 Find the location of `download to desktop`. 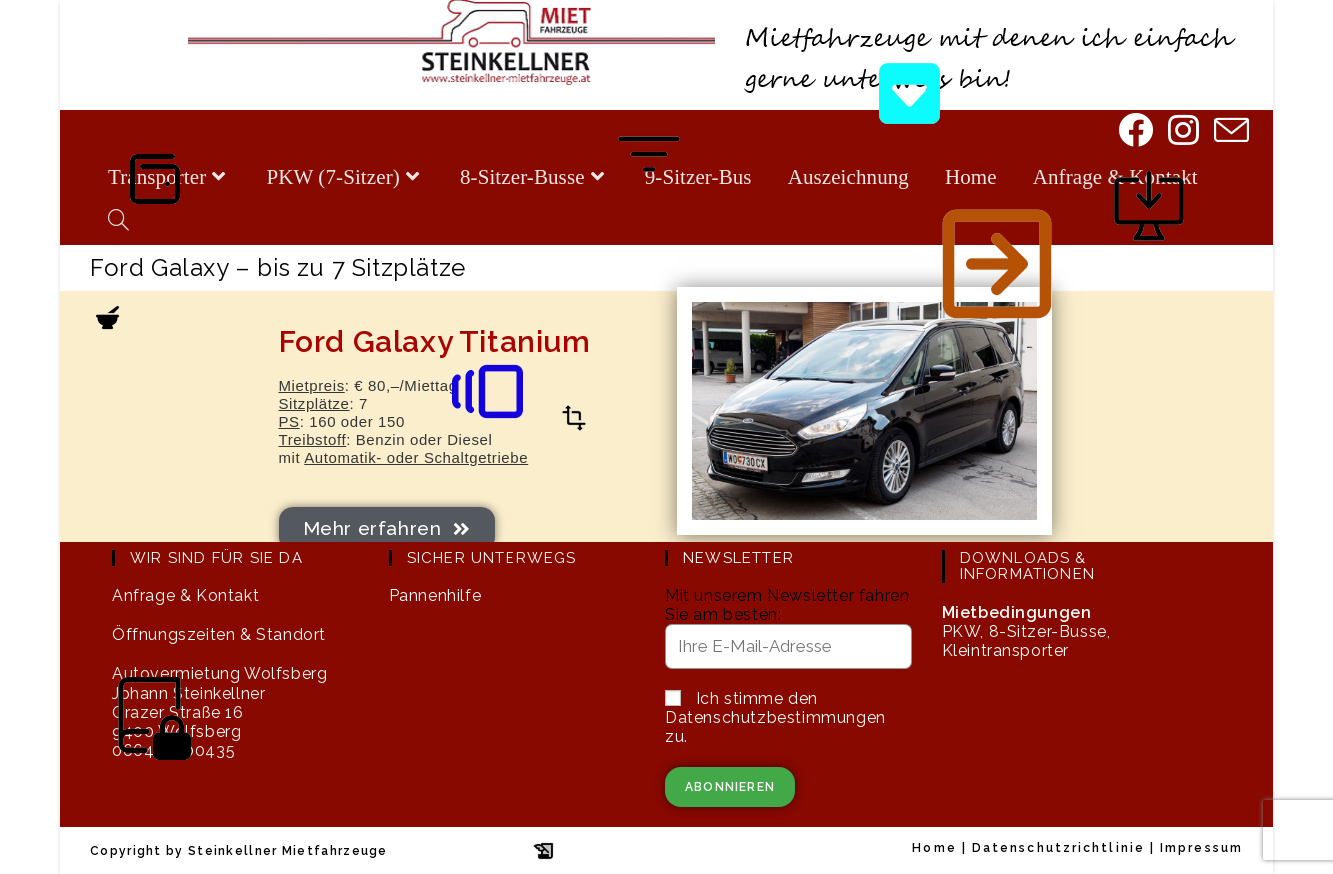

download to desktop is located at coordinates (1149, 209).